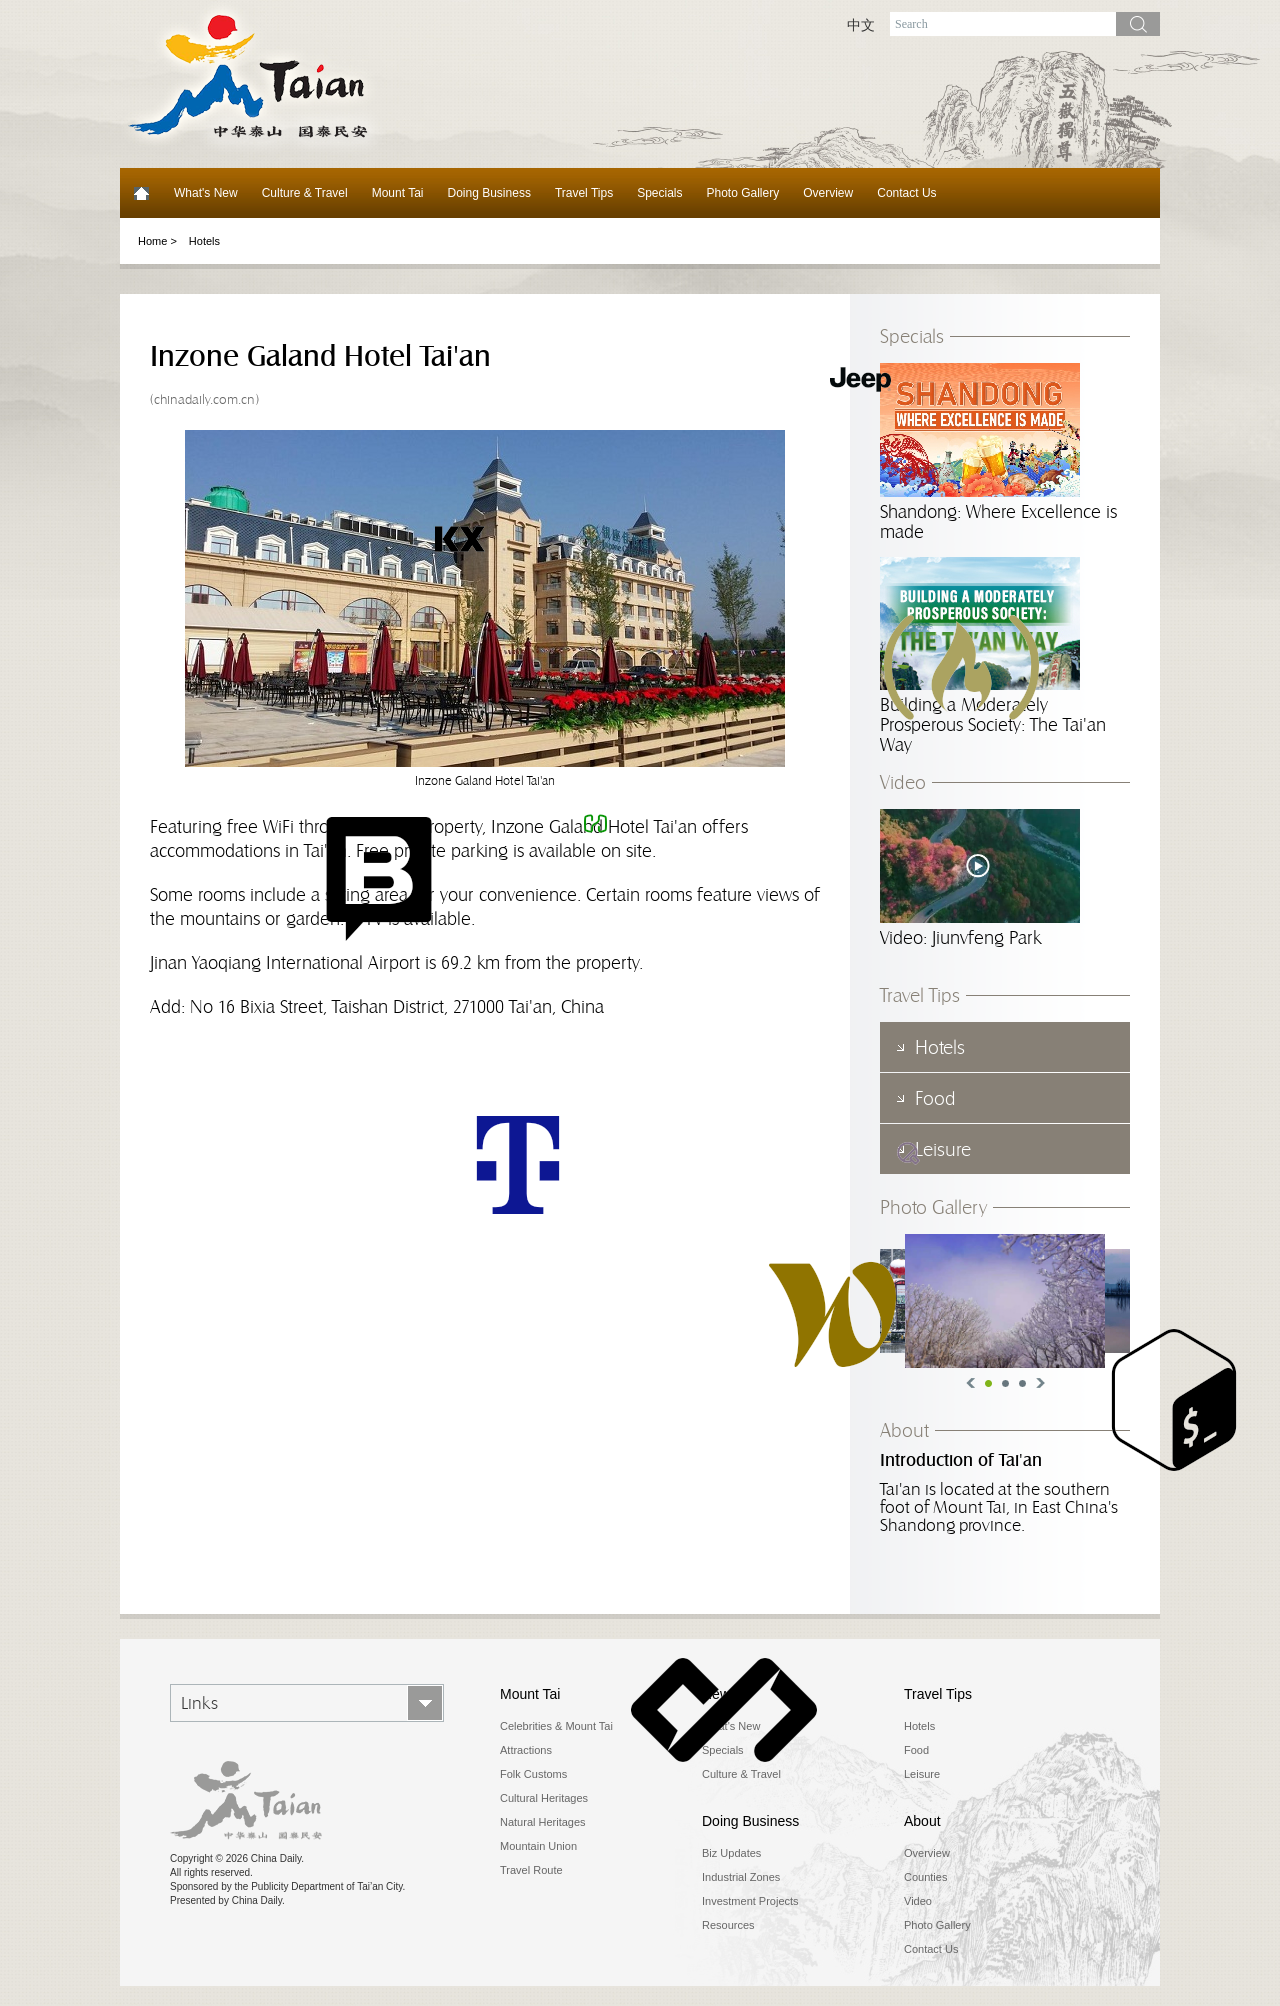 Image resolution: width=1280 pixels, height=2006 pixels. I want to click on open the Hevy workout tracking app, so click(595, 823).